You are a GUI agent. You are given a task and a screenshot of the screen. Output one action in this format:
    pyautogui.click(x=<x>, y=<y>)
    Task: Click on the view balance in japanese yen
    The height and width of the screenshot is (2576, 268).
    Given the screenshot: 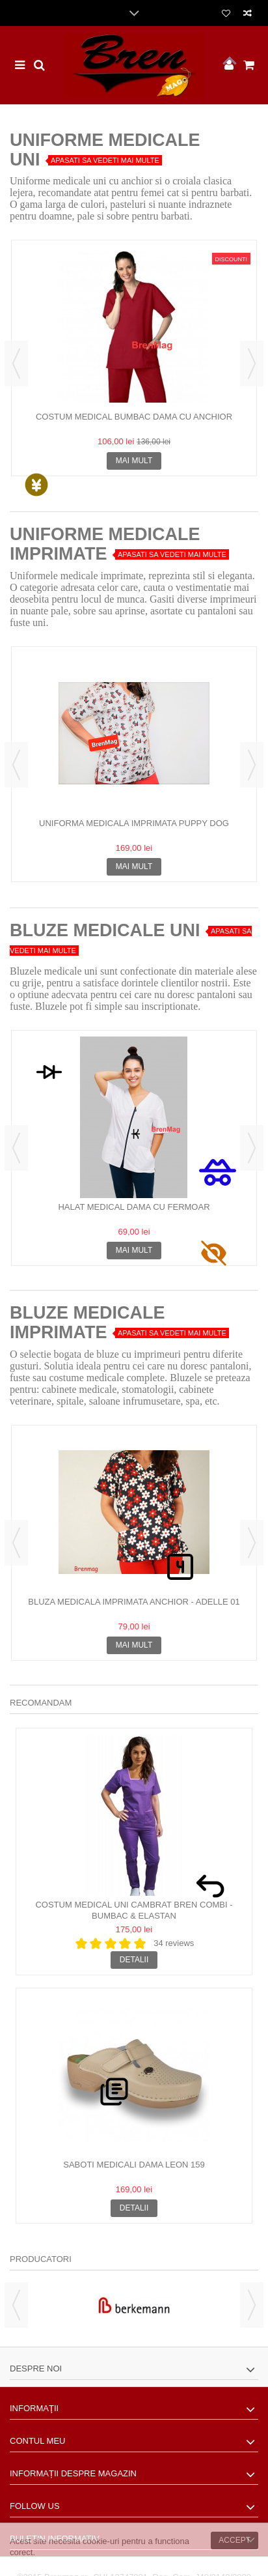 What is the action you would take?
    pyautogui.click(x=36, y=485)
    